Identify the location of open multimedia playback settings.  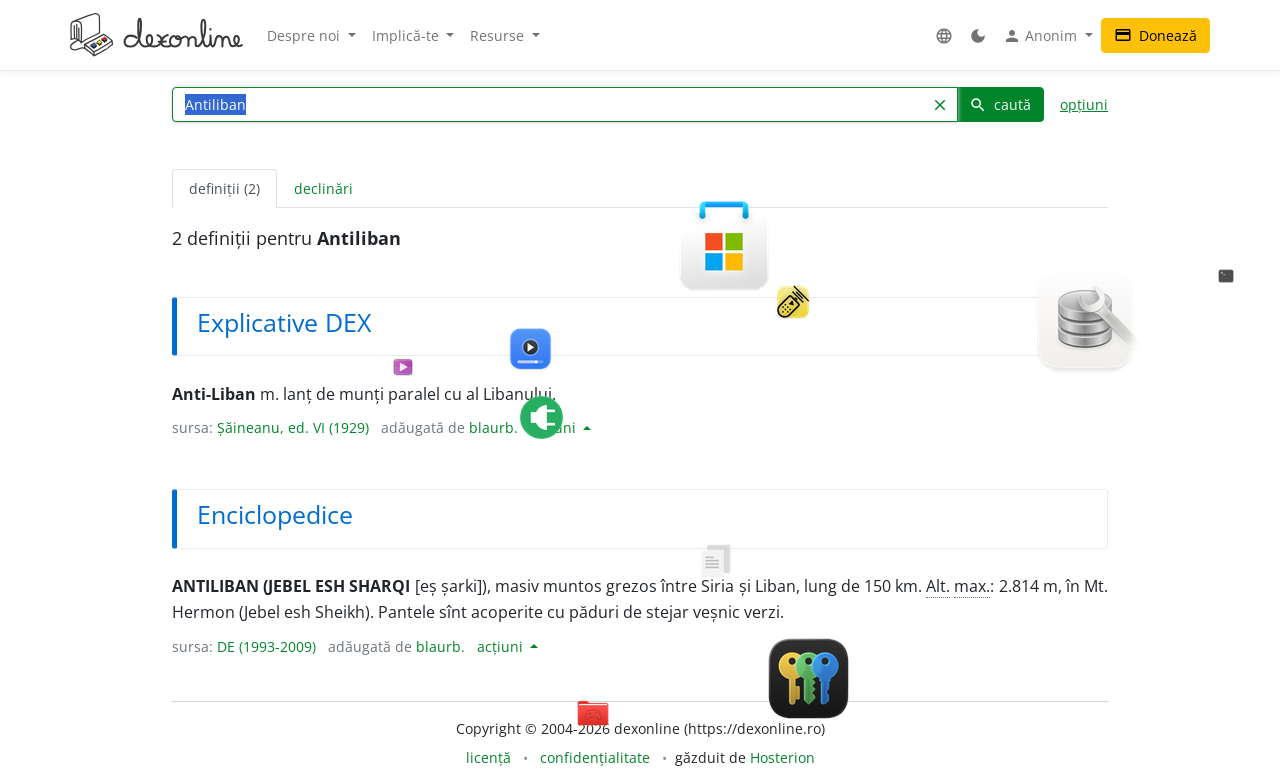
(530, 349).